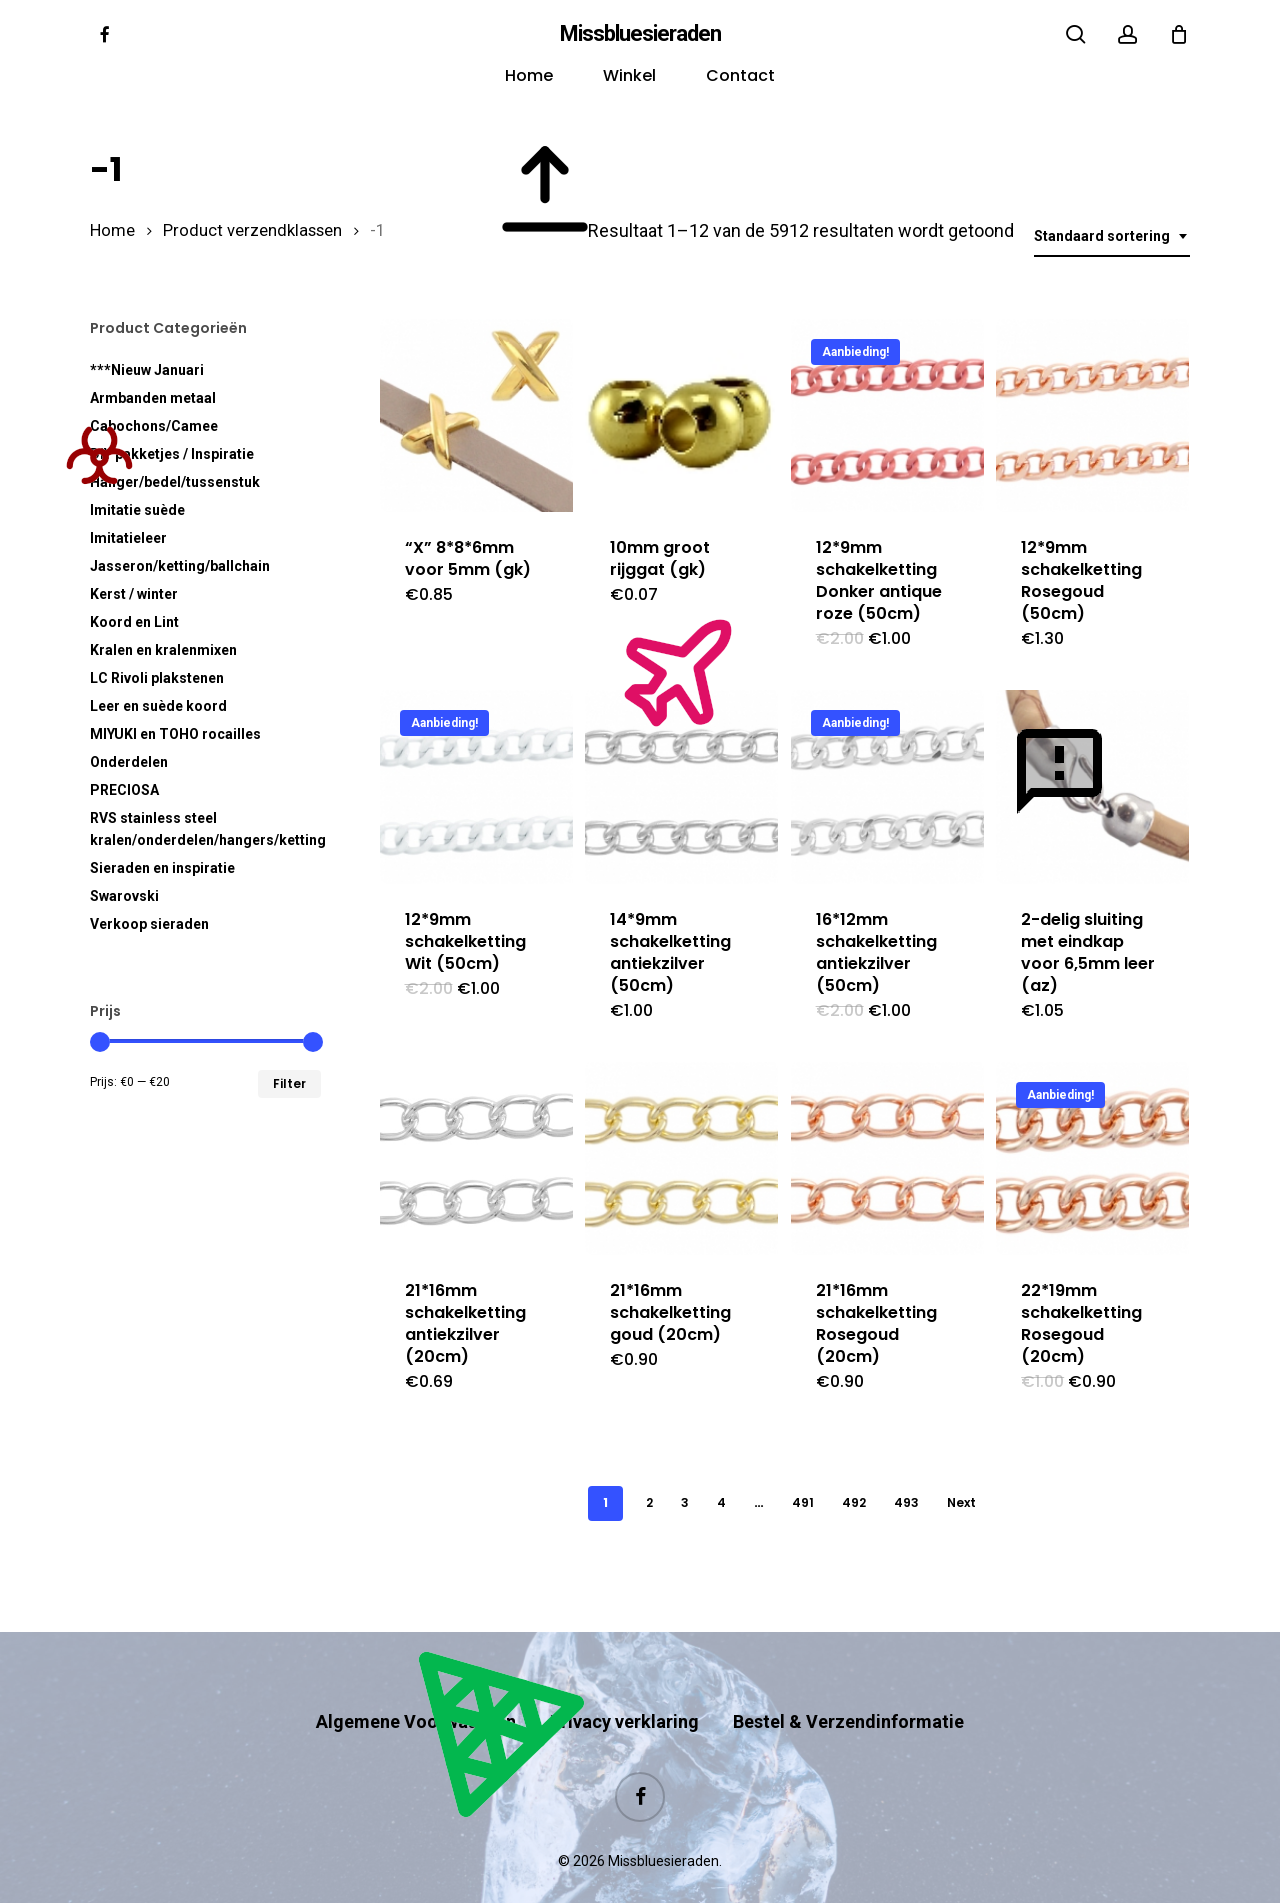 The image size is (1280, 1903). I want to click on indicates a failed or undelivered text message, so click(1059, 771).